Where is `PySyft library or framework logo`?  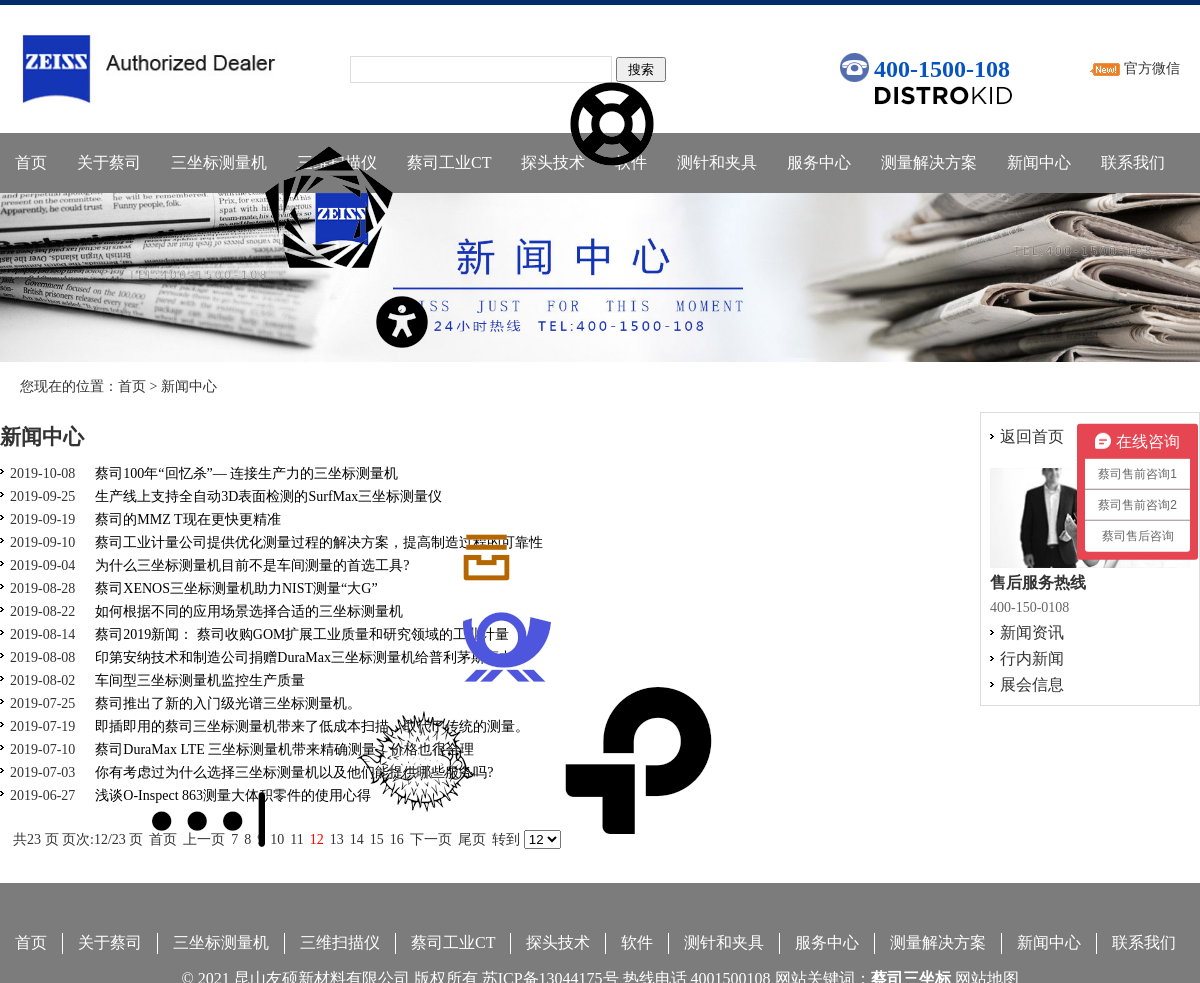 PySyft library or framework logo is located at coordinates (329, 207).